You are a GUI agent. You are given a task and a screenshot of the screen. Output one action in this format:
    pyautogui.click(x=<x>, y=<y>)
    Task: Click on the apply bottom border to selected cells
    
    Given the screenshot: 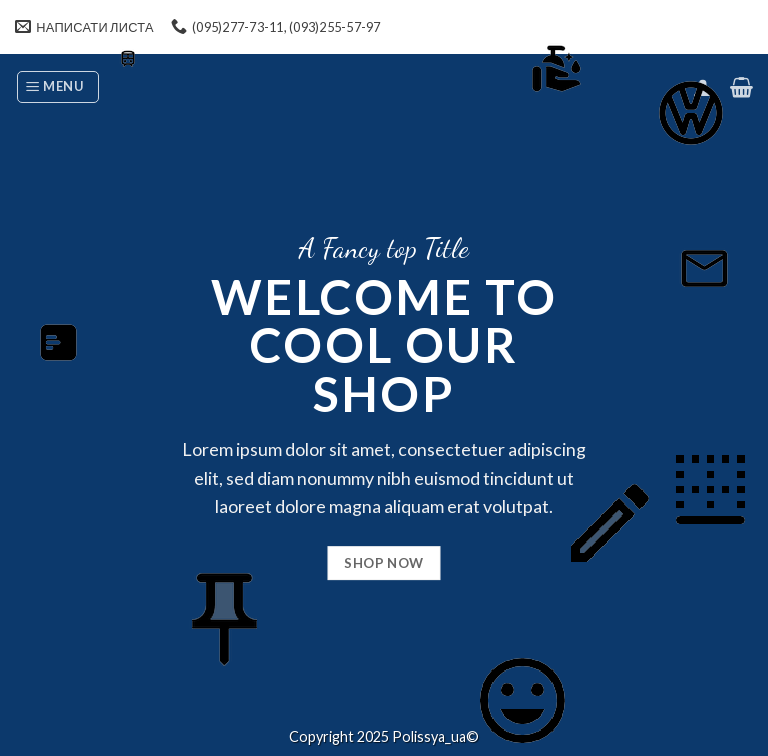 What is the action you would take?
    pyautogui.click(x=710, y=489)
    